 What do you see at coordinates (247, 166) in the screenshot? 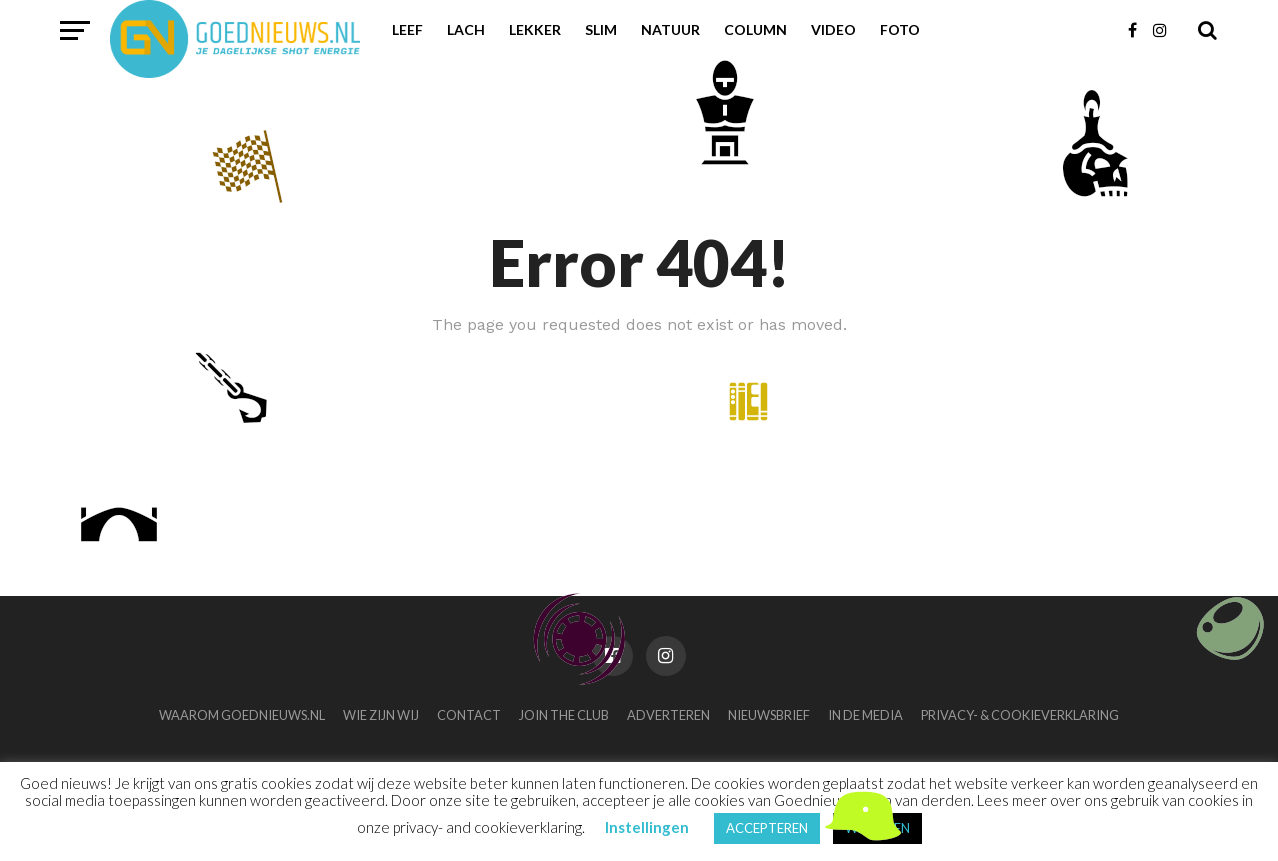
I see `indicates race finish or completion` at bounding box center [247, 166].